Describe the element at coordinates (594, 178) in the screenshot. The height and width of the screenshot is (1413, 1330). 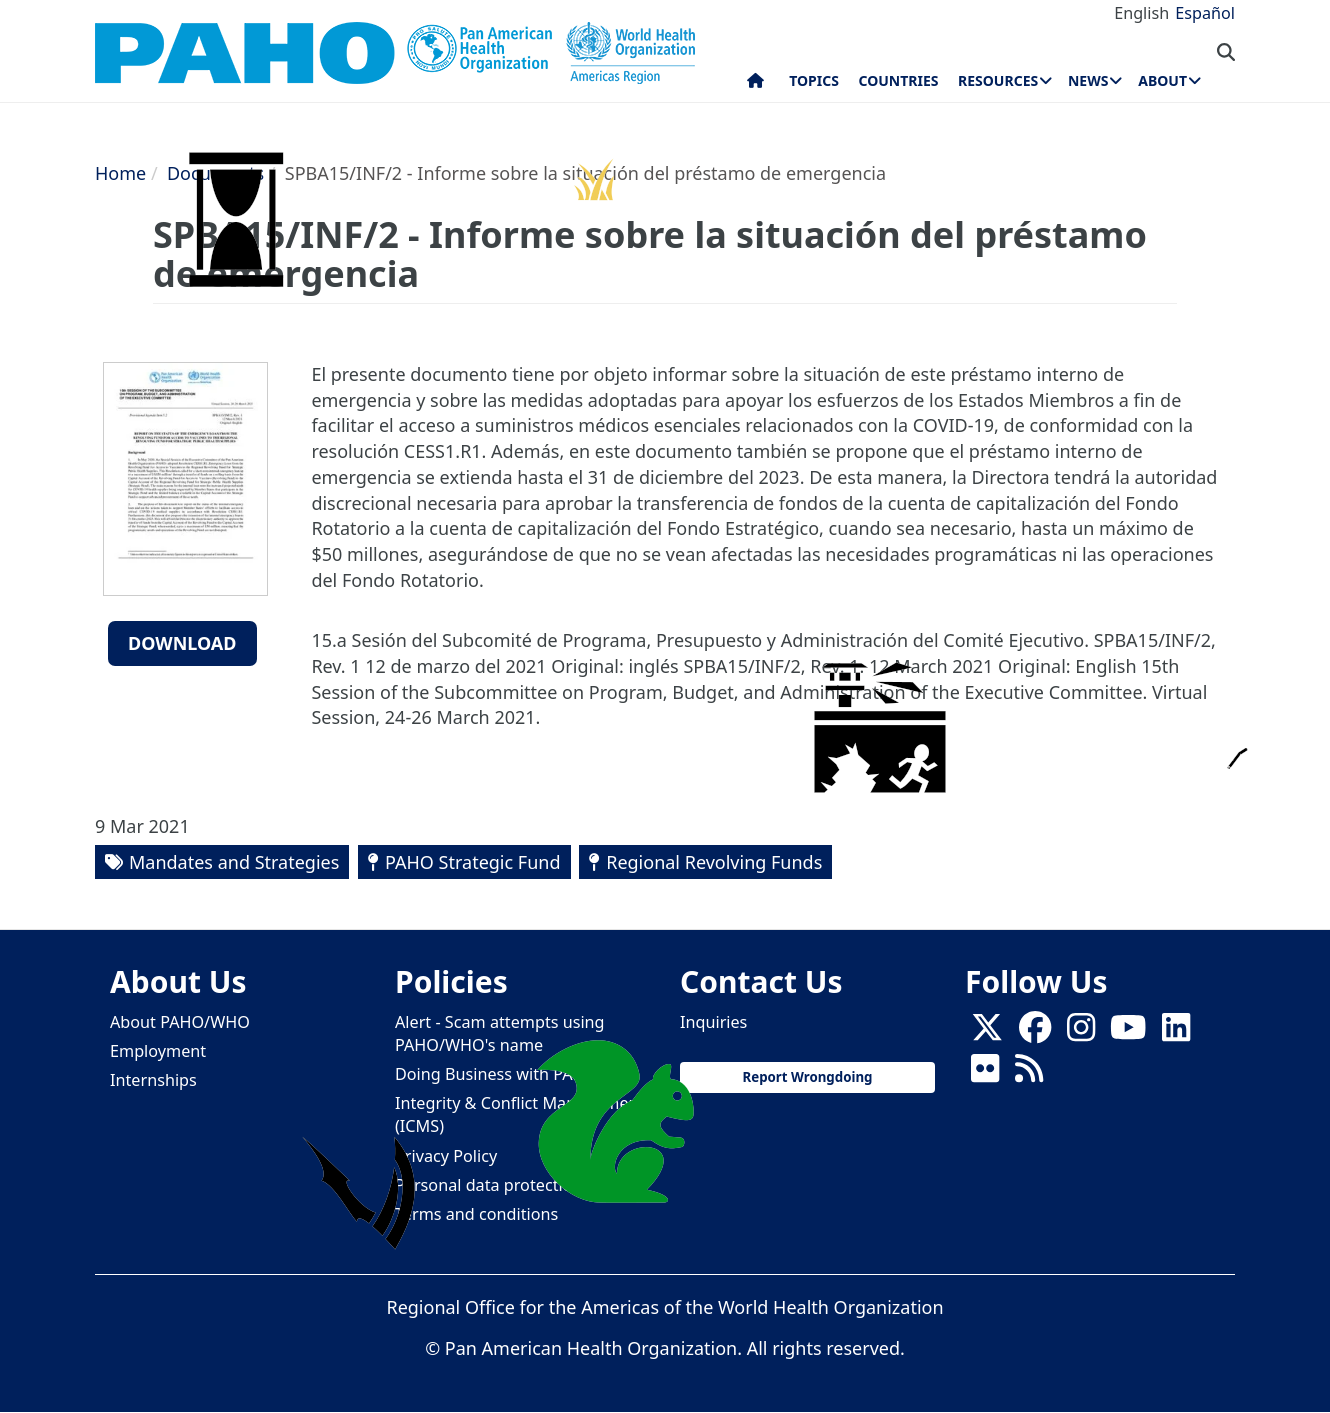
I see `indicates tall grass or vegetation area in game` at that location.